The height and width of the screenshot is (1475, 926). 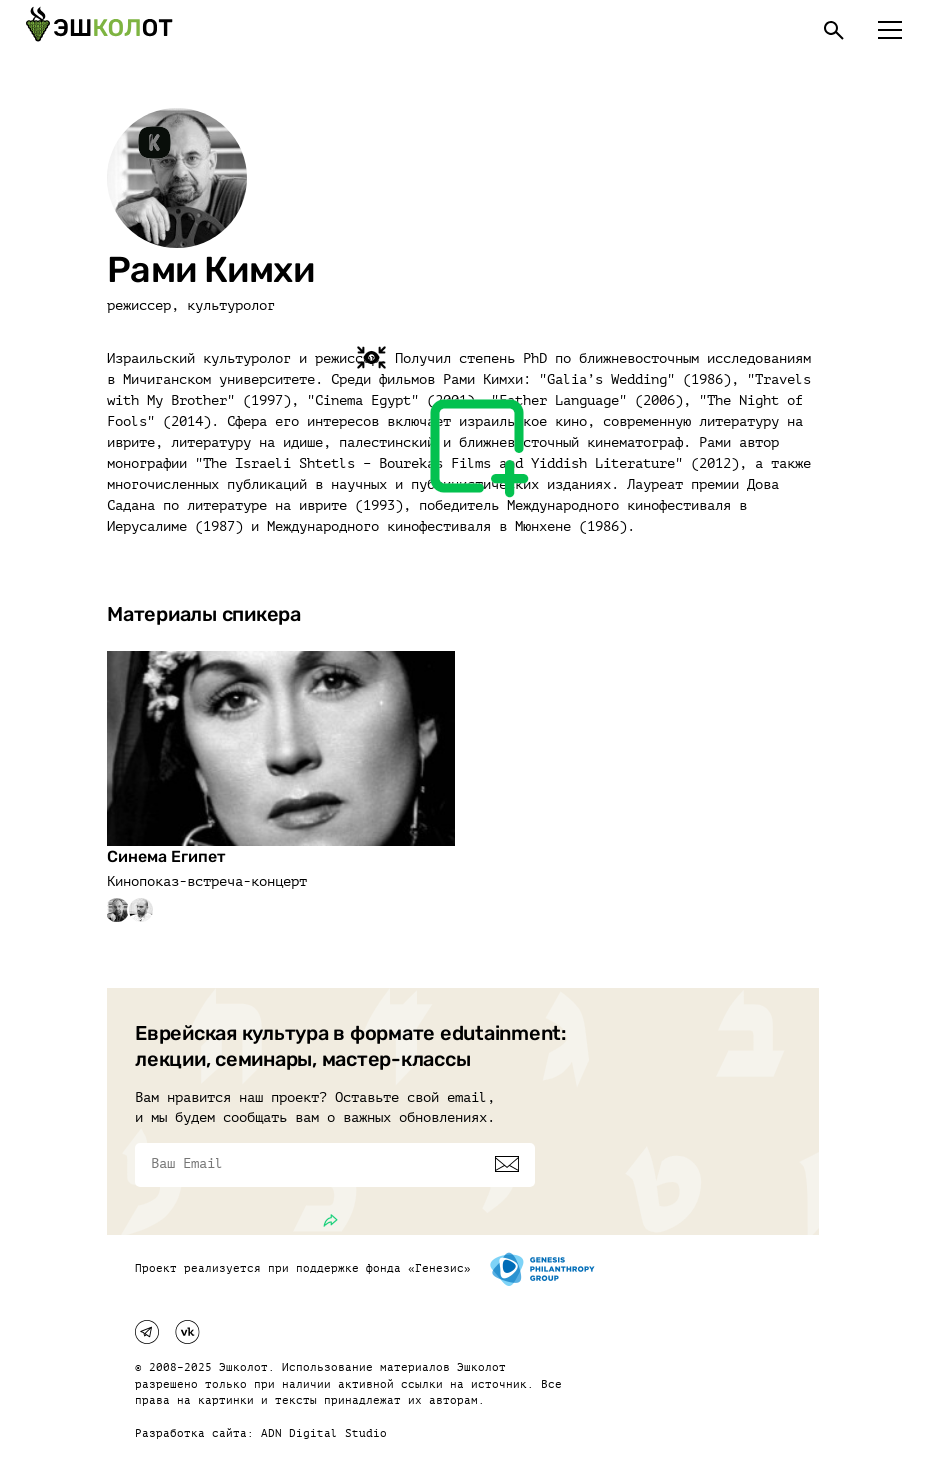 What do you see at coordinates (477, 446) in the screenshot?
I see `add a new item or element` at bounding box center [477, 446].